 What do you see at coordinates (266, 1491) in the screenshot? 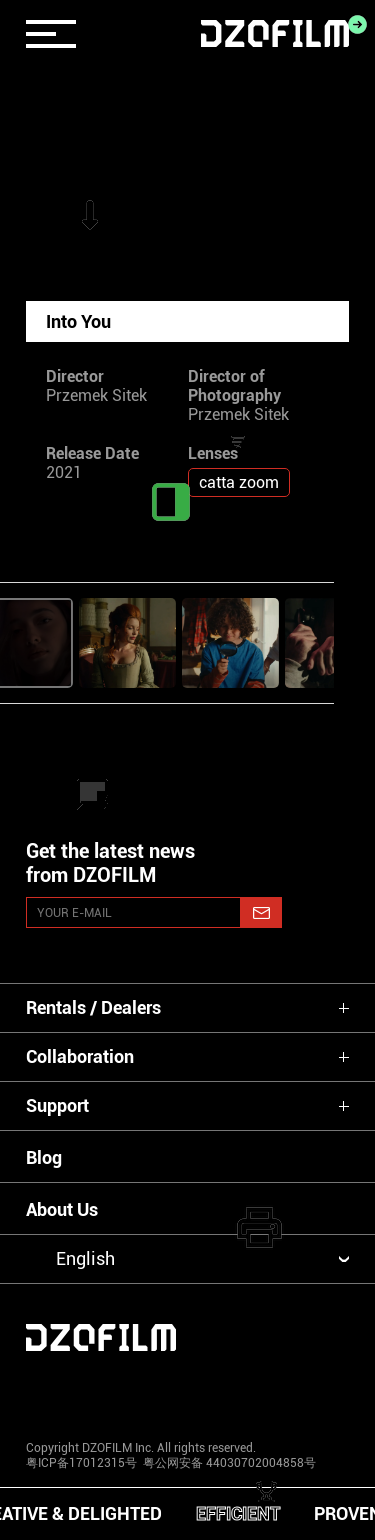
I see `view achievements or awards` at bounding box center [266, 1491].